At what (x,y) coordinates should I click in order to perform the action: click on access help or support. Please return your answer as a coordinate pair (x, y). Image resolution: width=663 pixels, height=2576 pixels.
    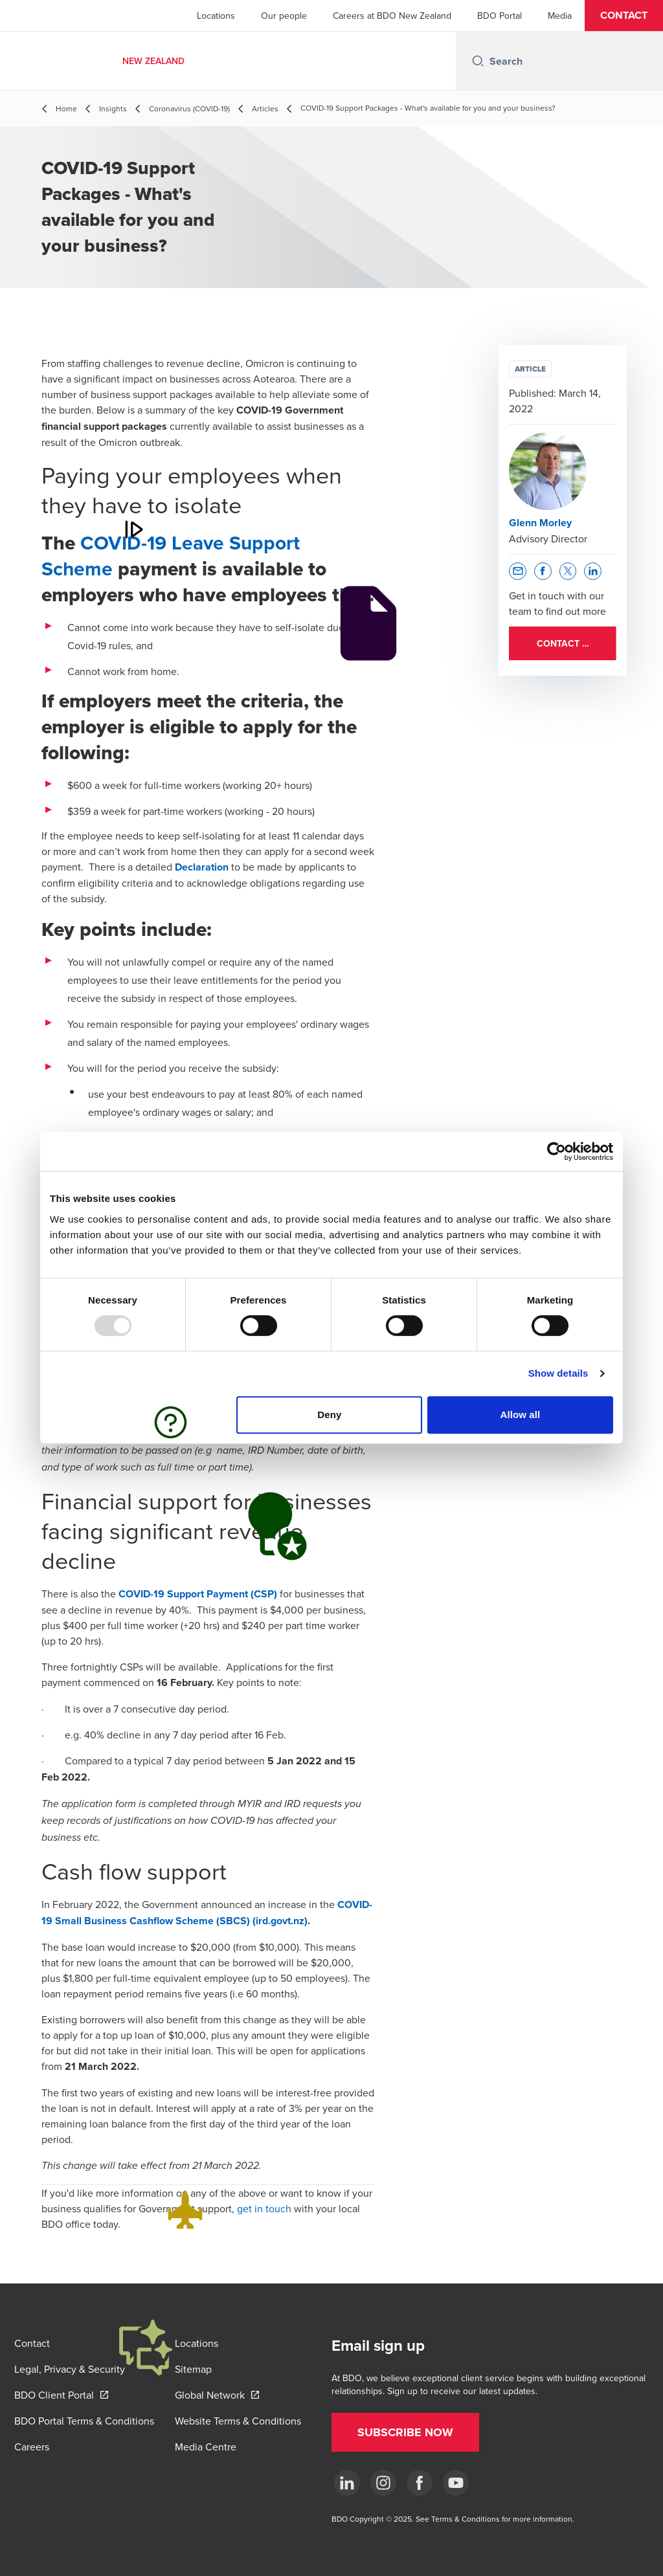
    Looking at the image, I should click on (170, 1422).